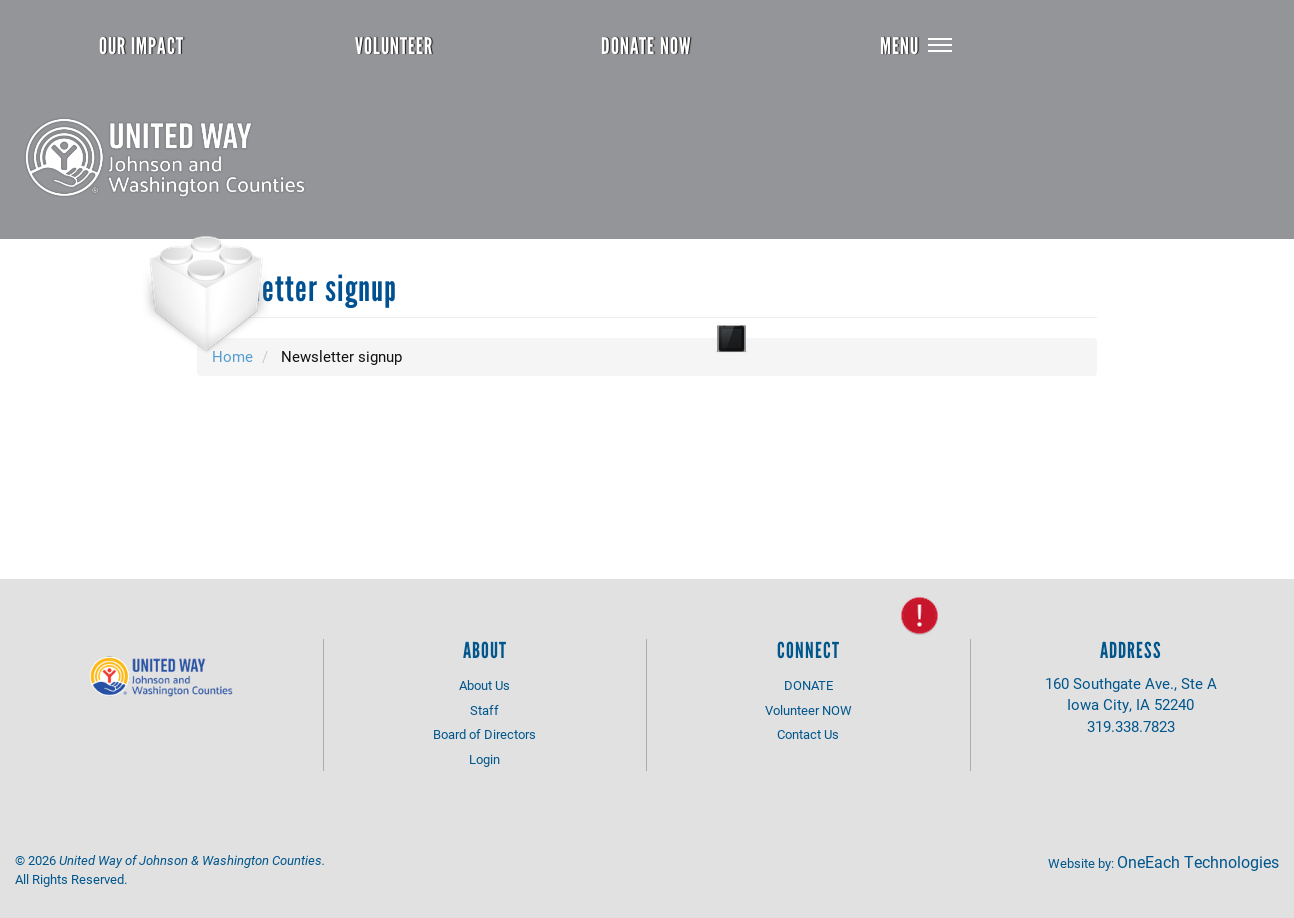 This screenshot has height=918, width=1294. What do you see at coordinates (205, 294) in the screenshot?
I see `a plugin or extension module` at bounding box center [205, 294].